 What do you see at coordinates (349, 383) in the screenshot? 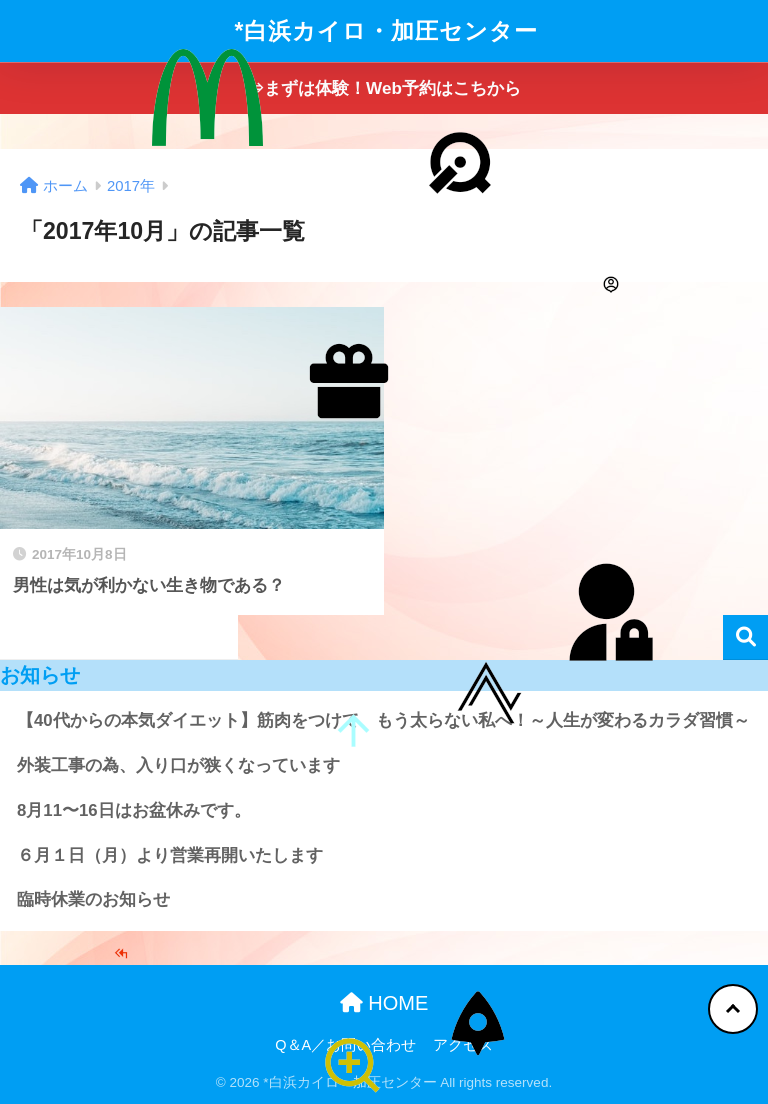
I see `view gifts or rewards` at bounding box center [349, 383].